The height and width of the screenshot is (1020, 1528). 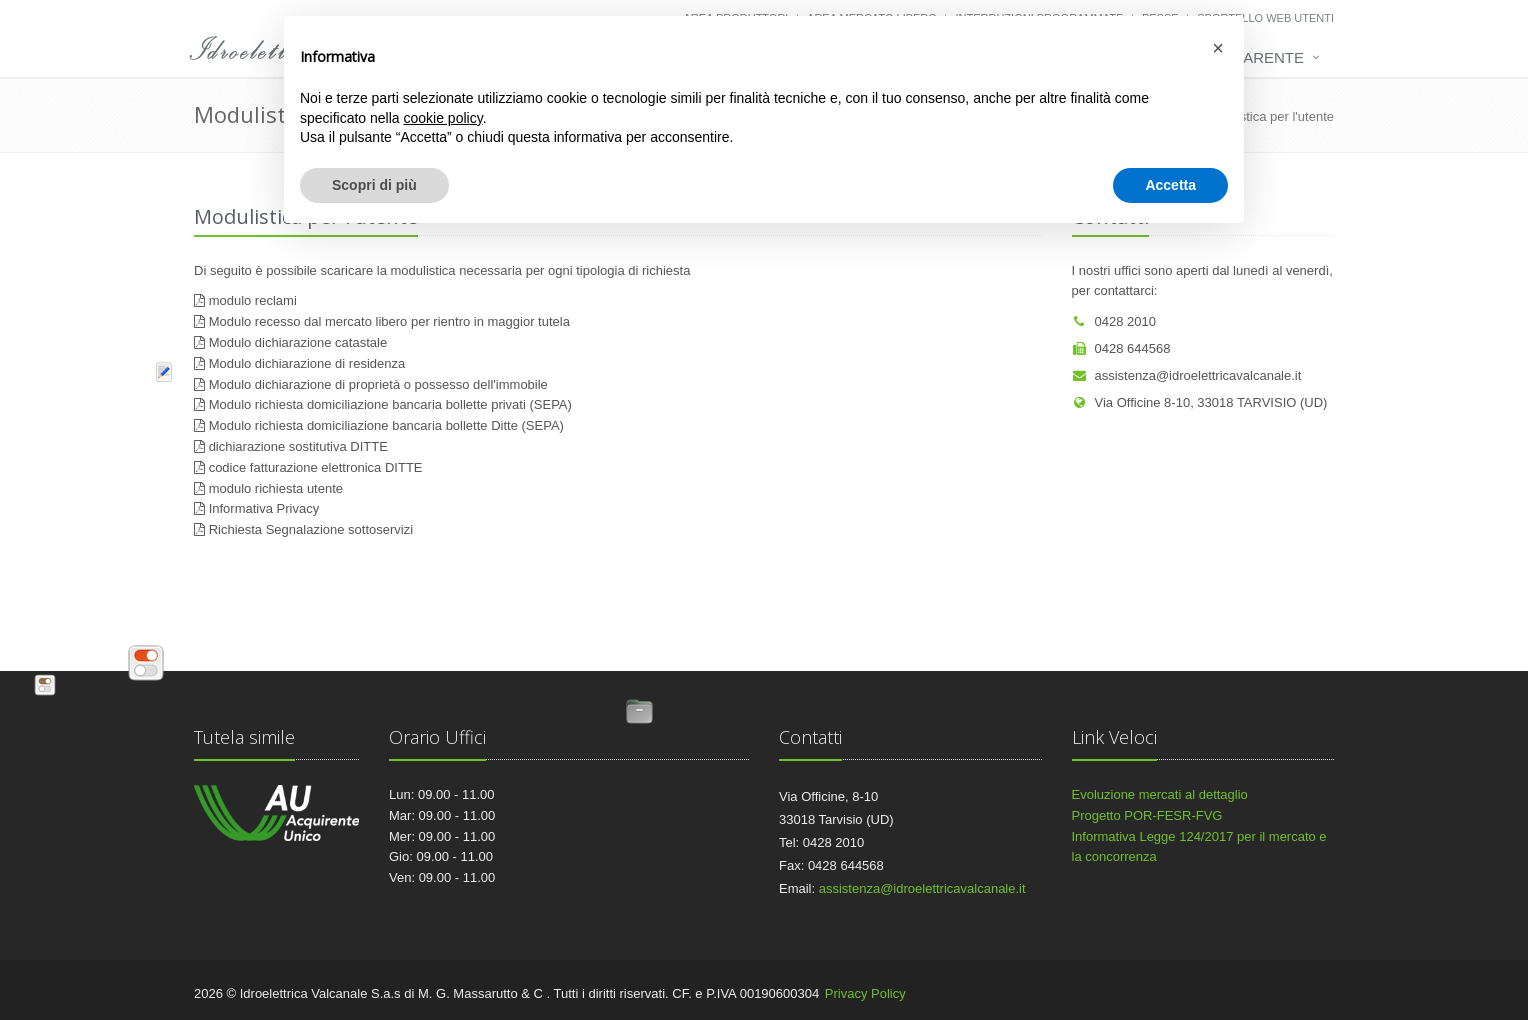 I want to click on open gnome tweaks to customize system settings, so click(x=45, y=685).